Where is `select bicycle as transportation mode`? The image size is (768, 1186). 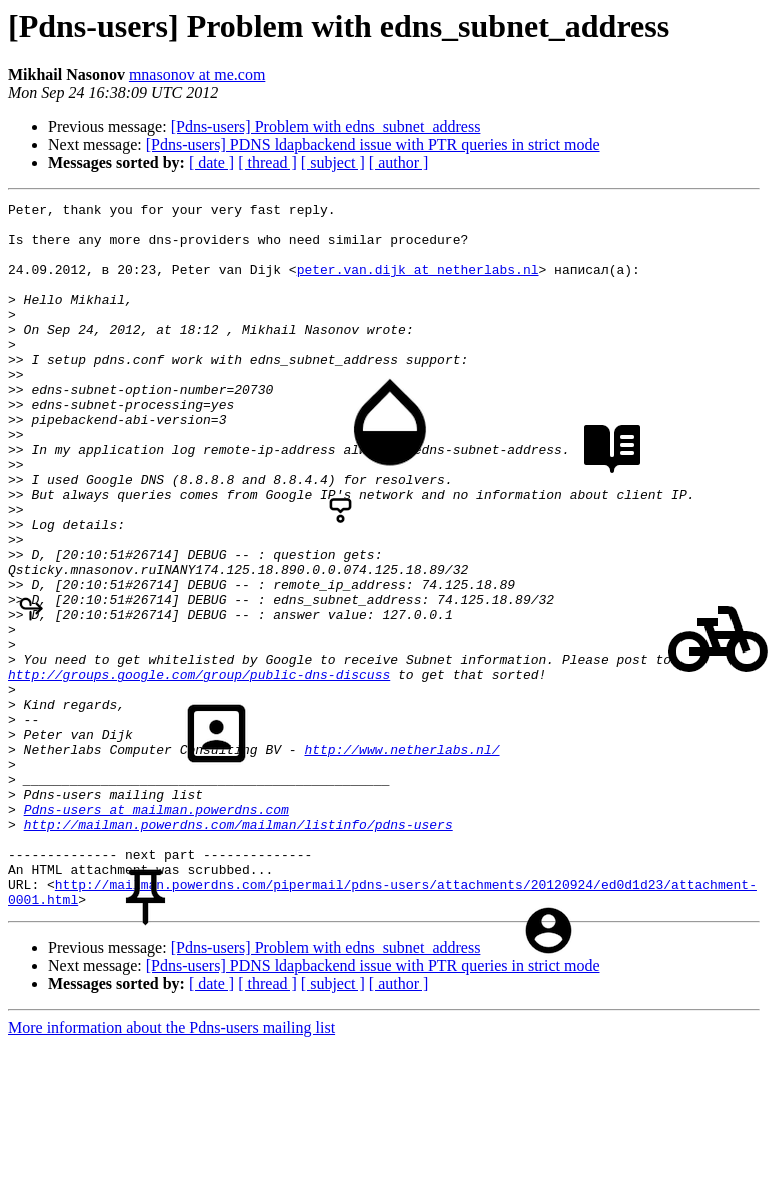
select bicycle as transportation mode is located at coordinates (718, 639).